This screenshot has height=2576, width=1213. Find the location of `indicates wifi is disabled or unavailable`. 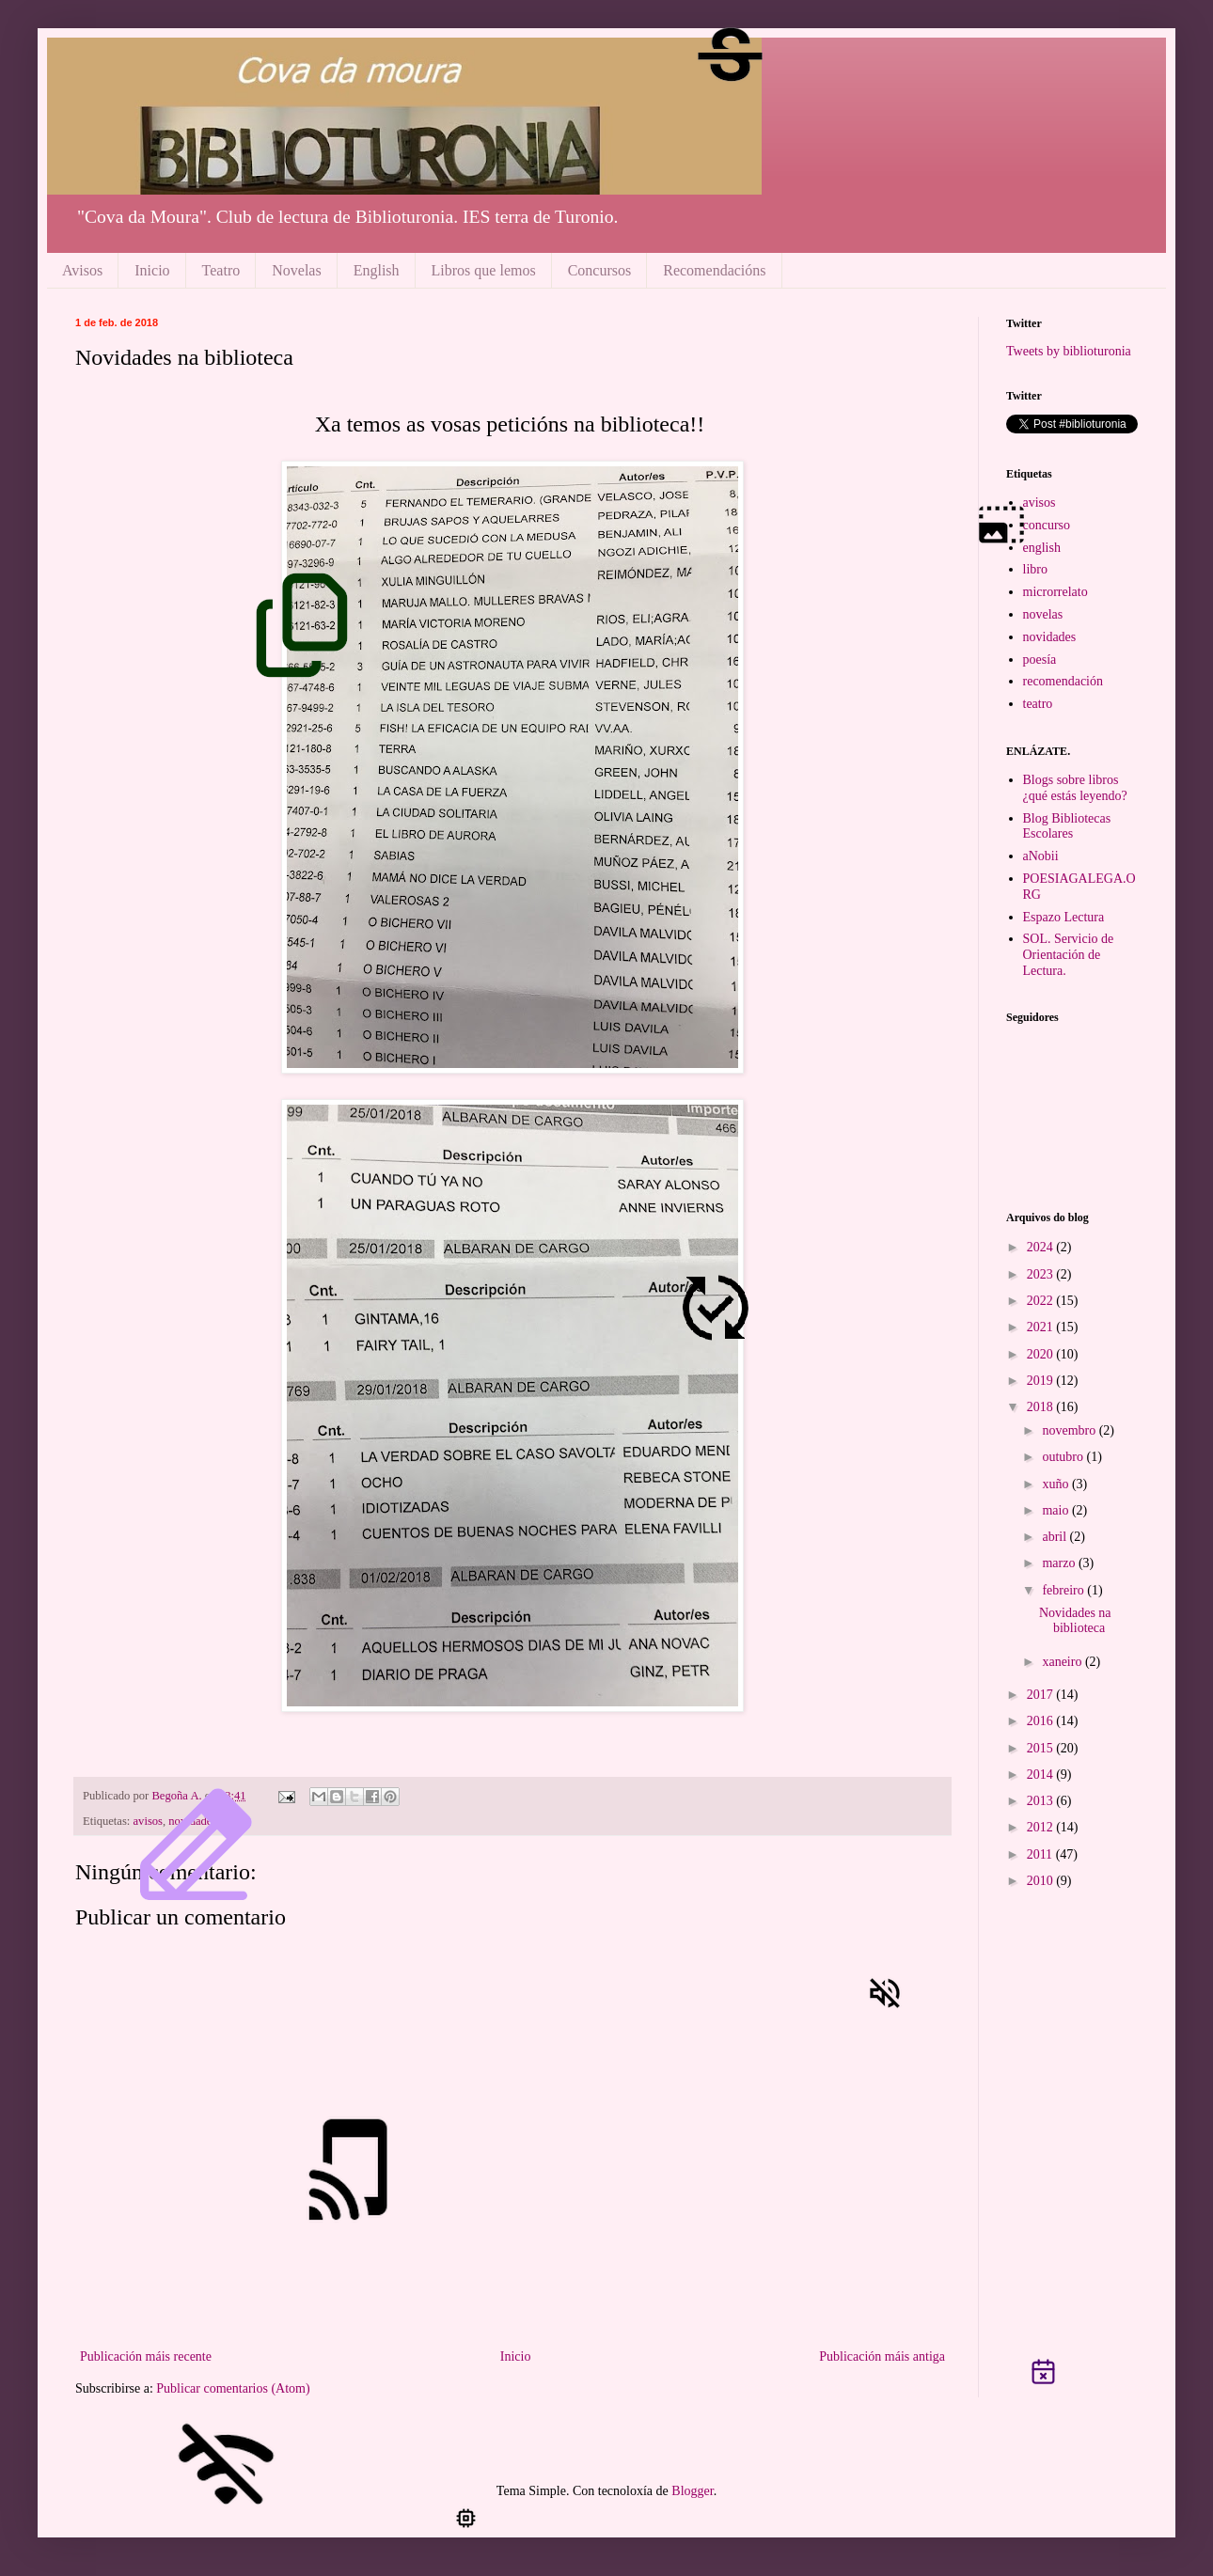

indicates wifi is disabled or unavailable is located at coordinates (226, 2469).